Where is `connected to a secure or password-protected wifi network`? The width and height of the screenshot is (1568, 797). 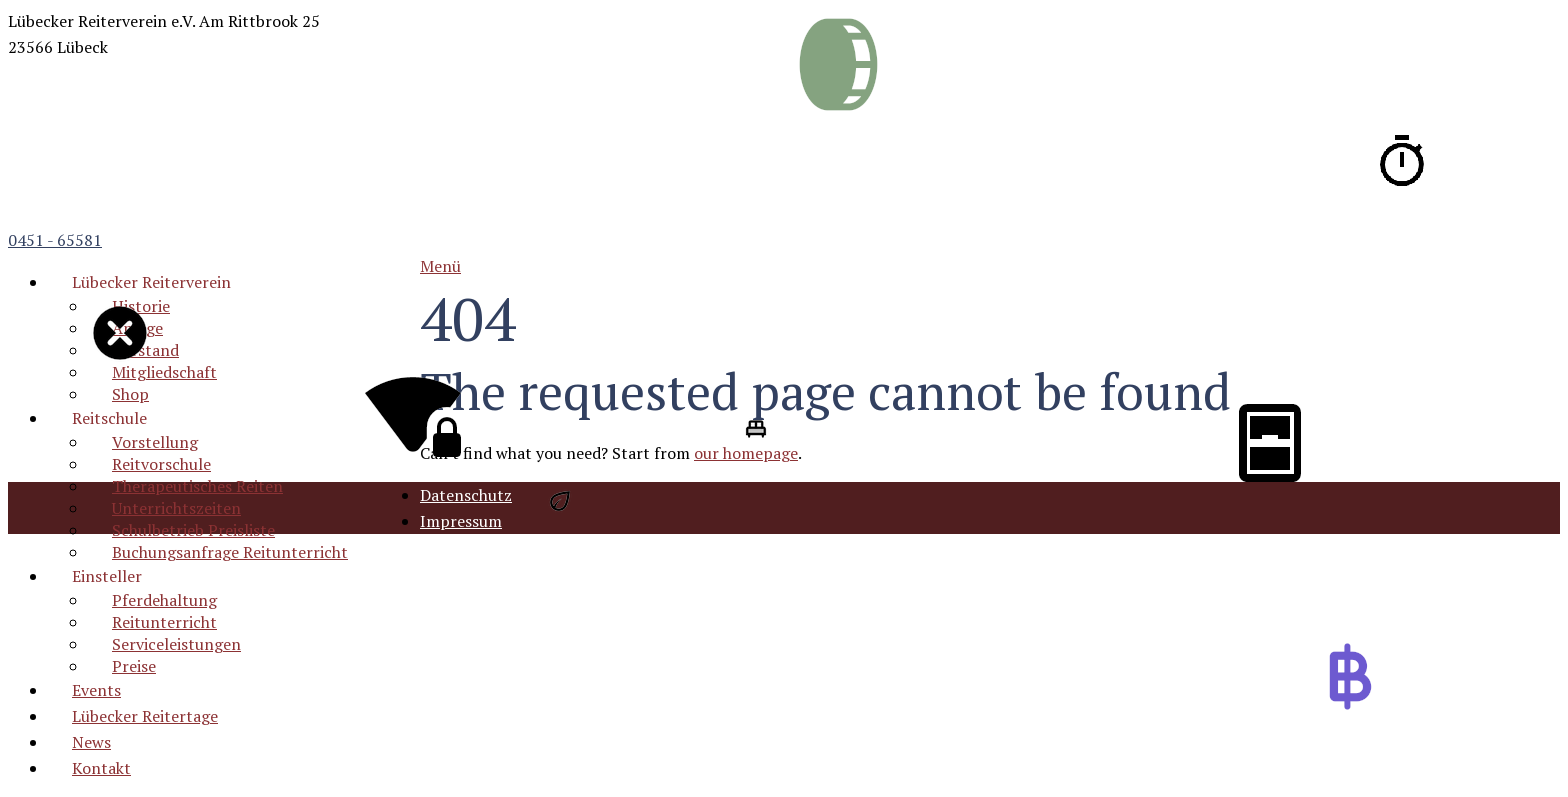
connected to a secure or password-protected wifi network is located at coordinates (413, 417).